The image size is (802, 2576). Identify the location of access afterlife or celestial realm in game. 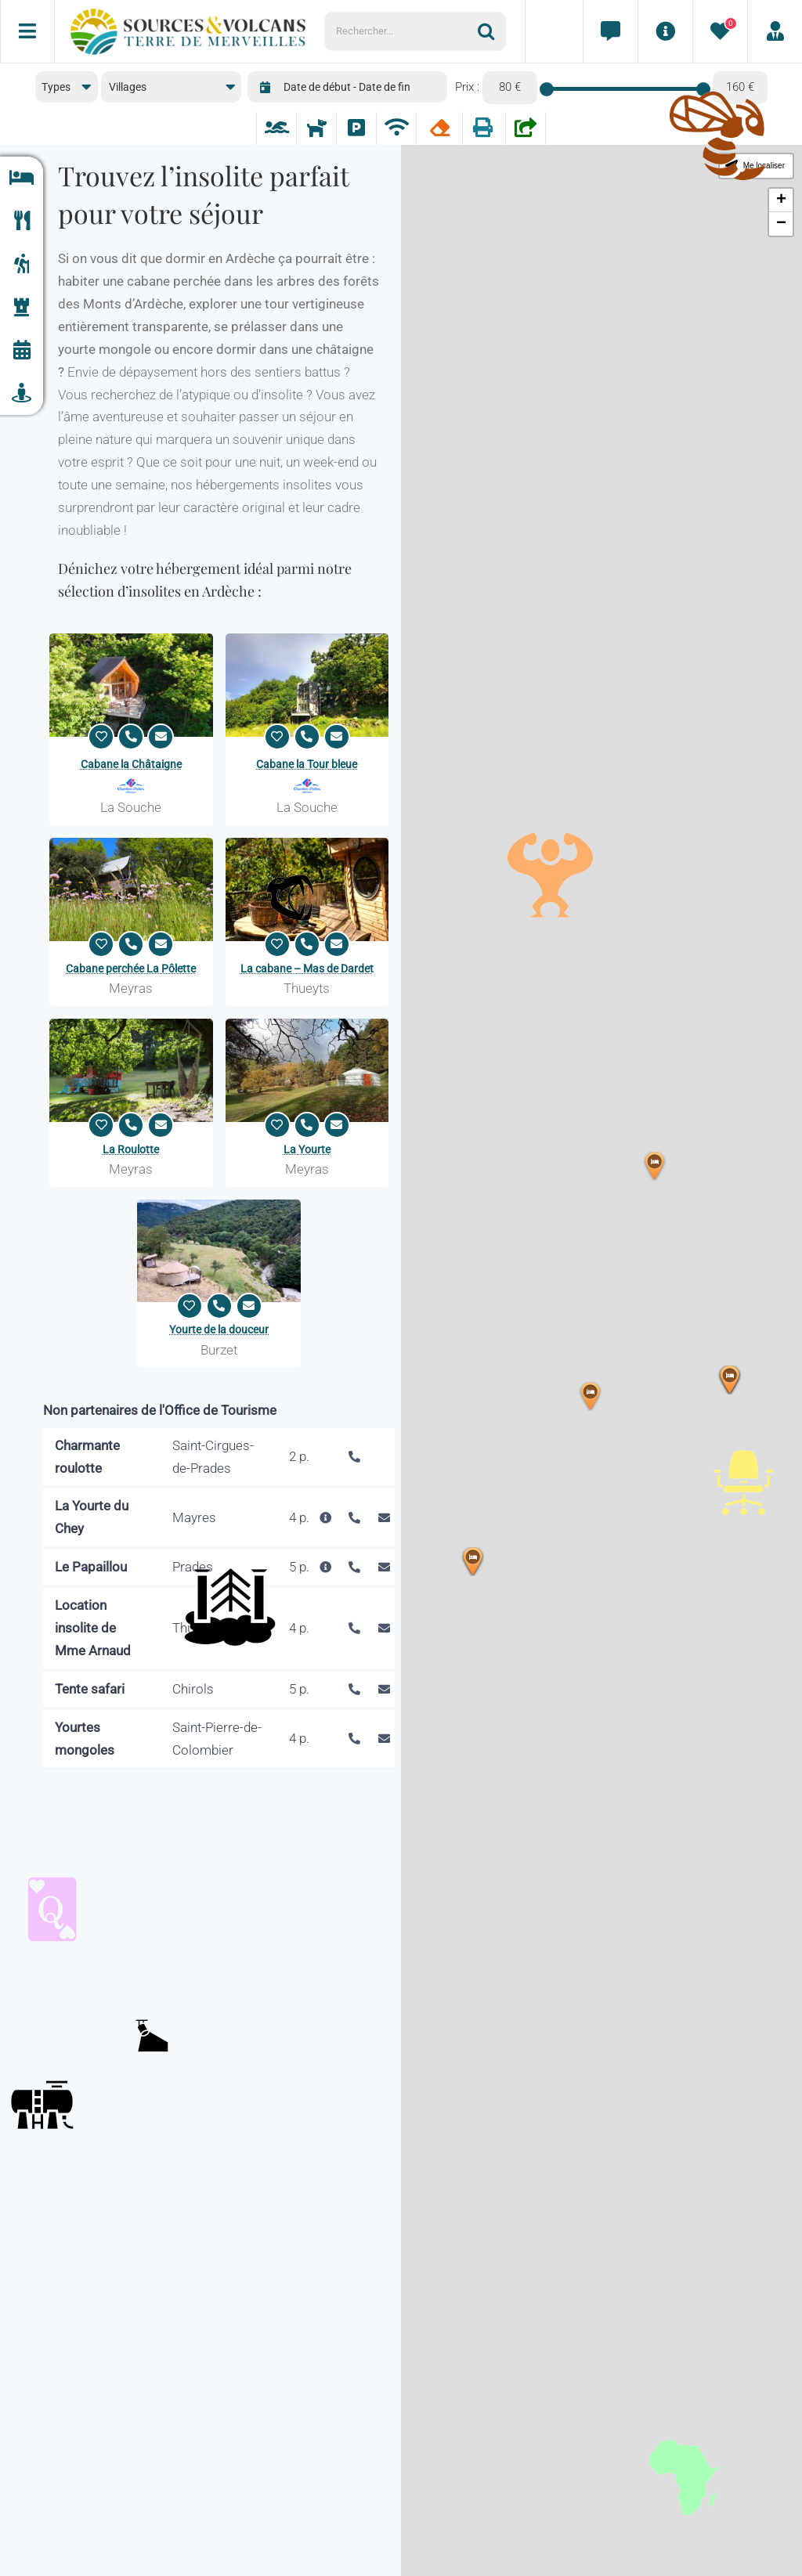
(230, 1607).